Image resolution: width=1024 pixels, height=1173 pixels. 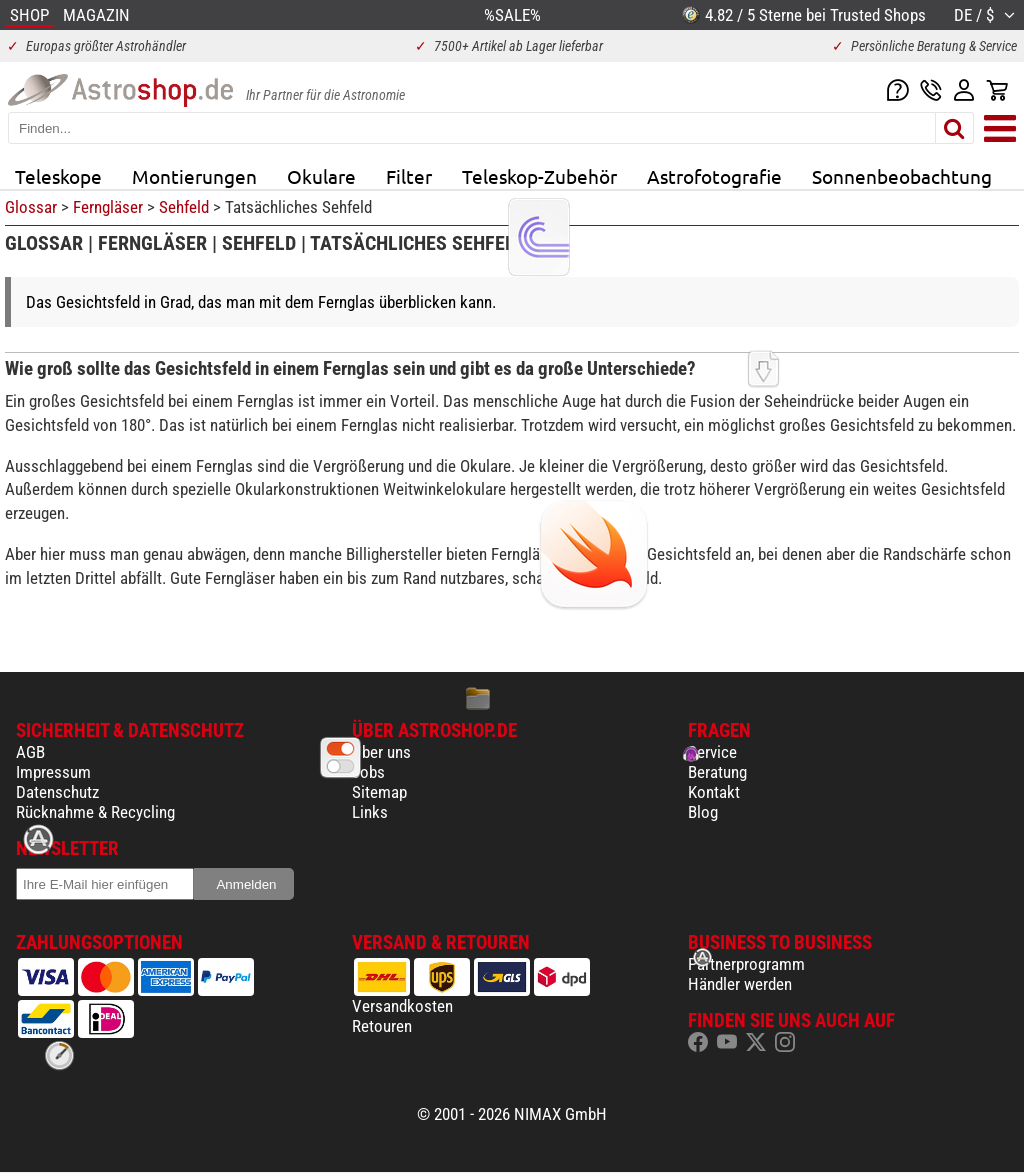 What do you see at coordinates (478, 698) in the screenshot?
I see `indicates an open or currently accessed folder` at bounding box center [478, 698].